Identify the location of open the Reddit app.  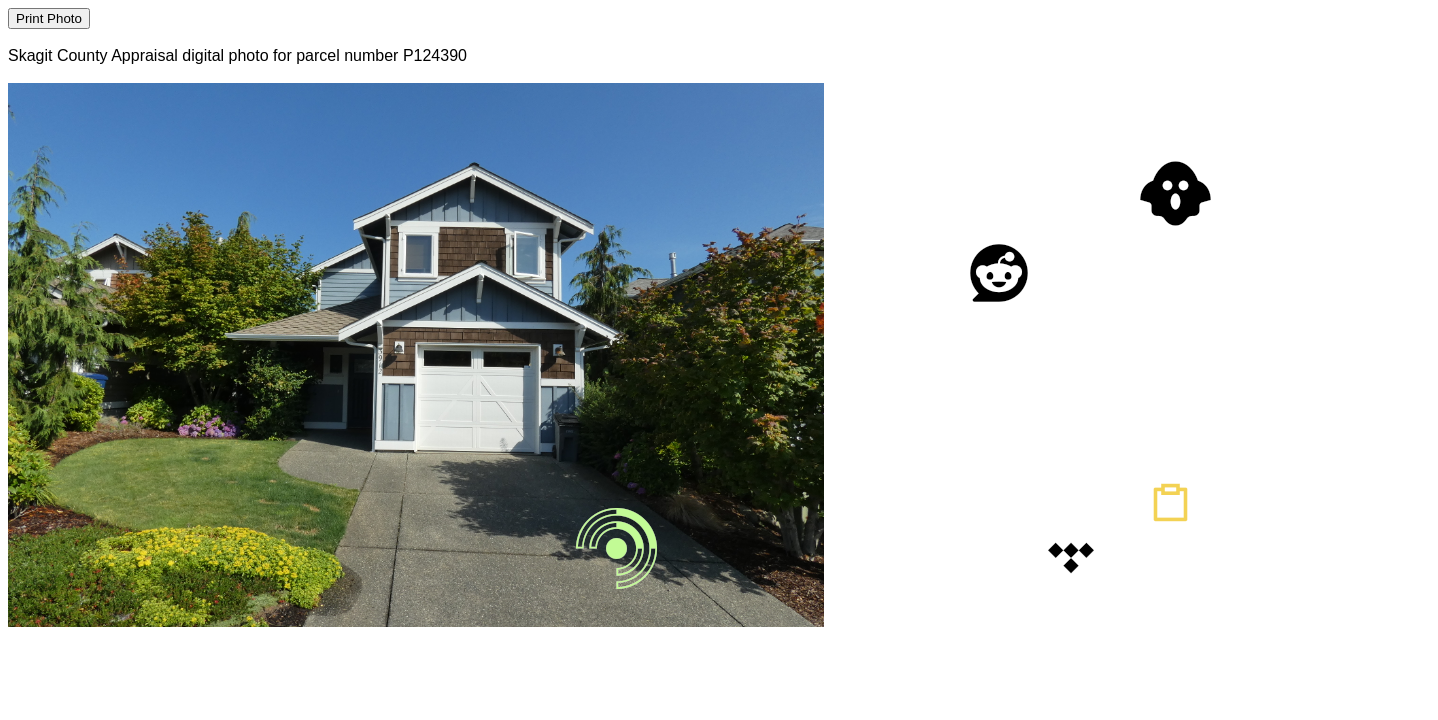
(999, 273).